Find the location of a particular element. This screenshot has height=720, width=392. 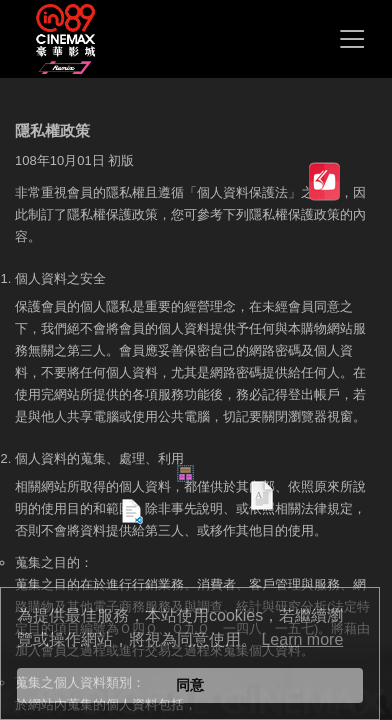

open a file in Visual Studio Code is located at coordinates (131, 511).